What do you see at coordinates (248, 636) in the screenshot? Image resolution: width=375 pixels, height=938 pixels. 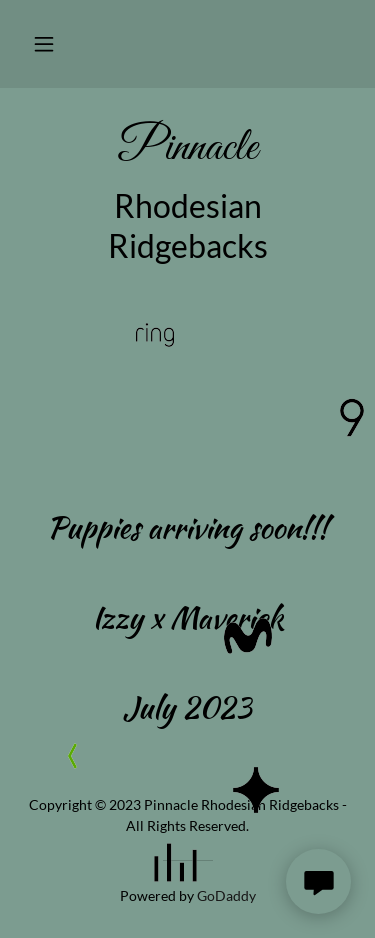 I see `open the Movistar mobile app` at bounding box center [248, 636].